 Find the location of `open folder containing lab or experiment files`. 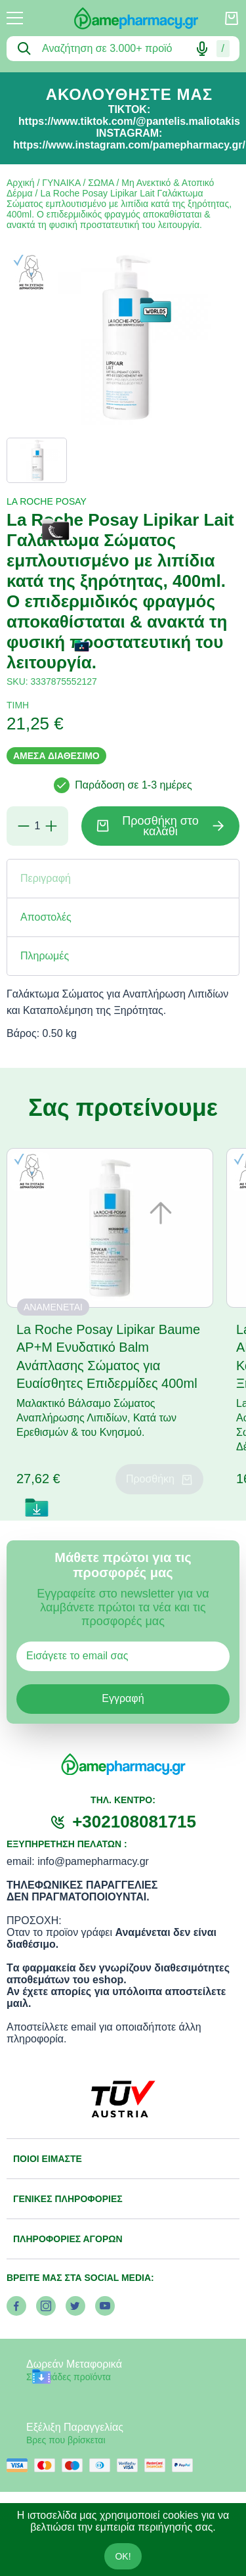

open folder containing lab or experiment files is located at coordinates (55, 530).